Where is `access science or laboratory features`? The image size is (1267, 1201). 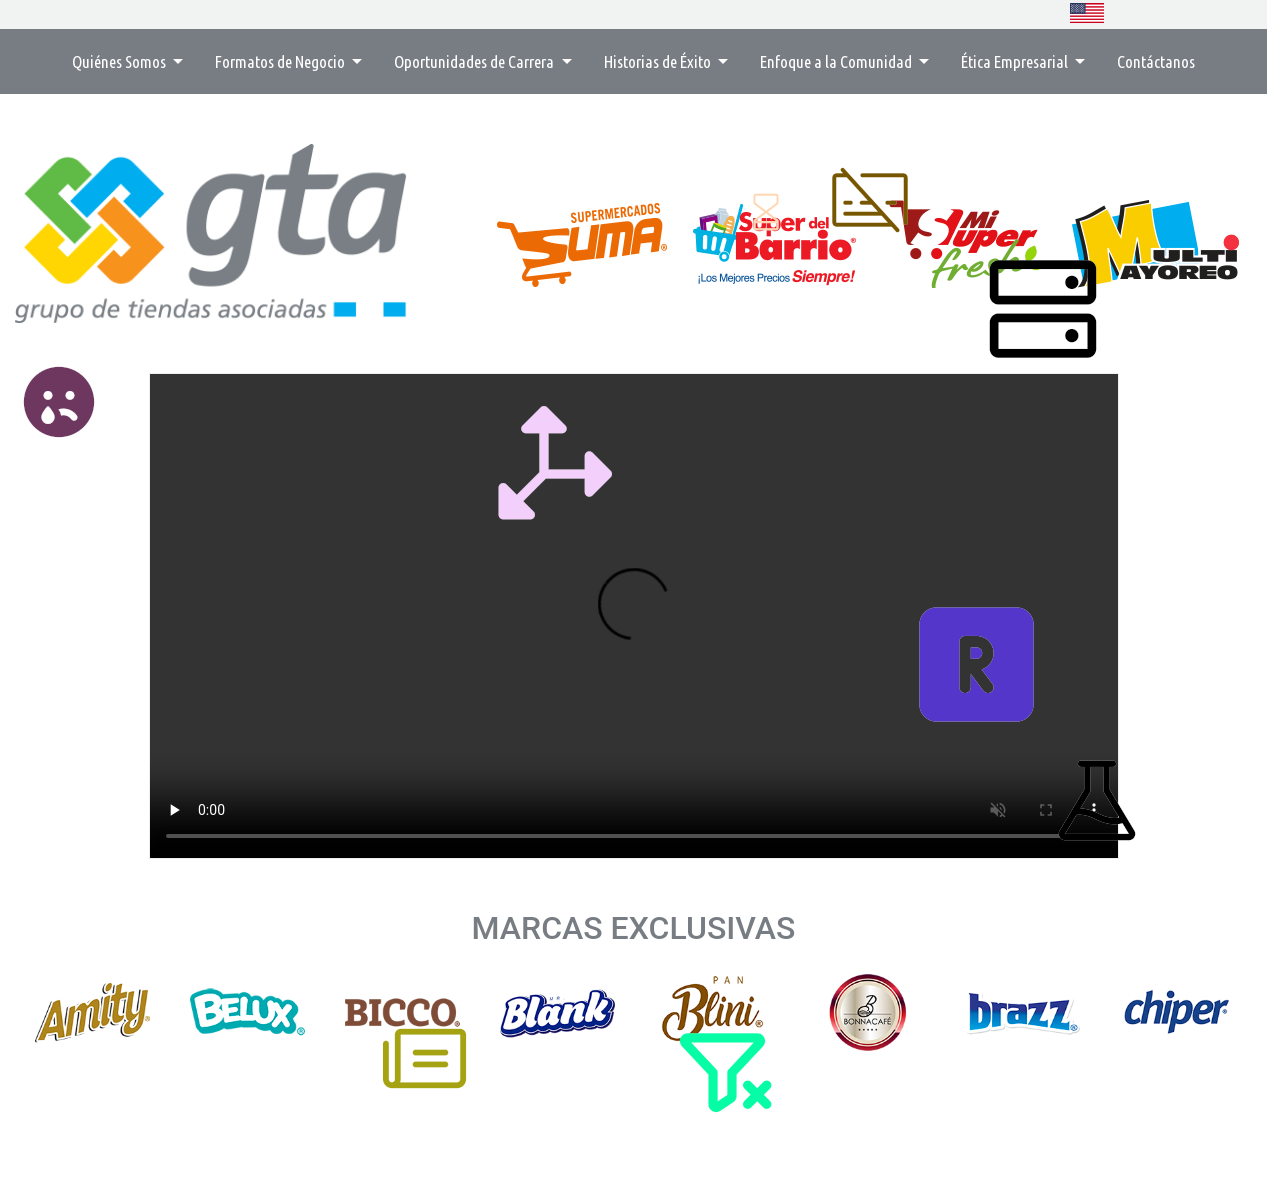 access science or laboratory features is located at coordinates (1097, 802).